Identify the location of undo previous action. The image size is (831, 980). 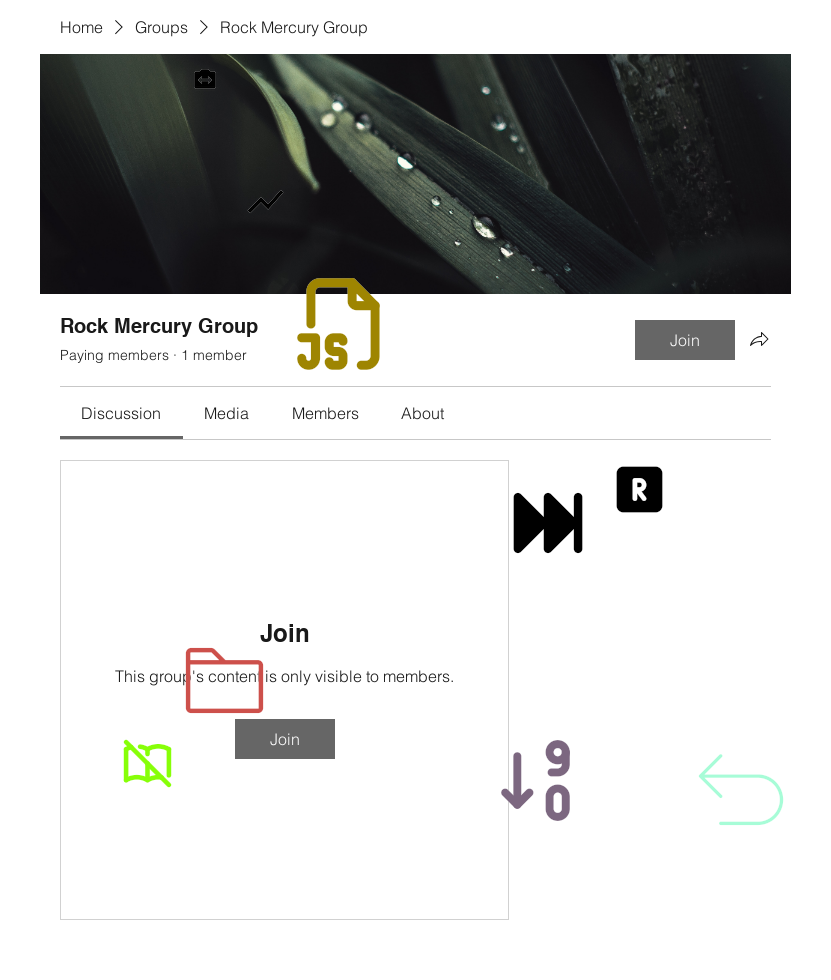
(741, 793).